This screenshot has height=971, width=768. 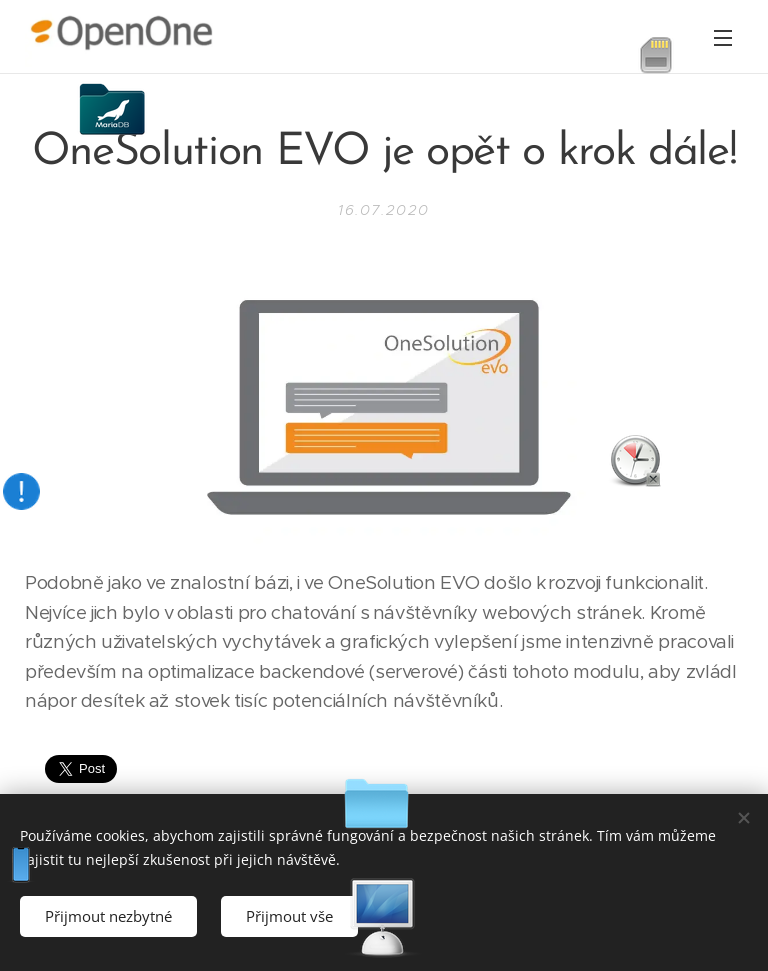 What do you see at coordinates (21, 491) in the screenshot?
I see `mark email as important` at bounding box center [21, 491].